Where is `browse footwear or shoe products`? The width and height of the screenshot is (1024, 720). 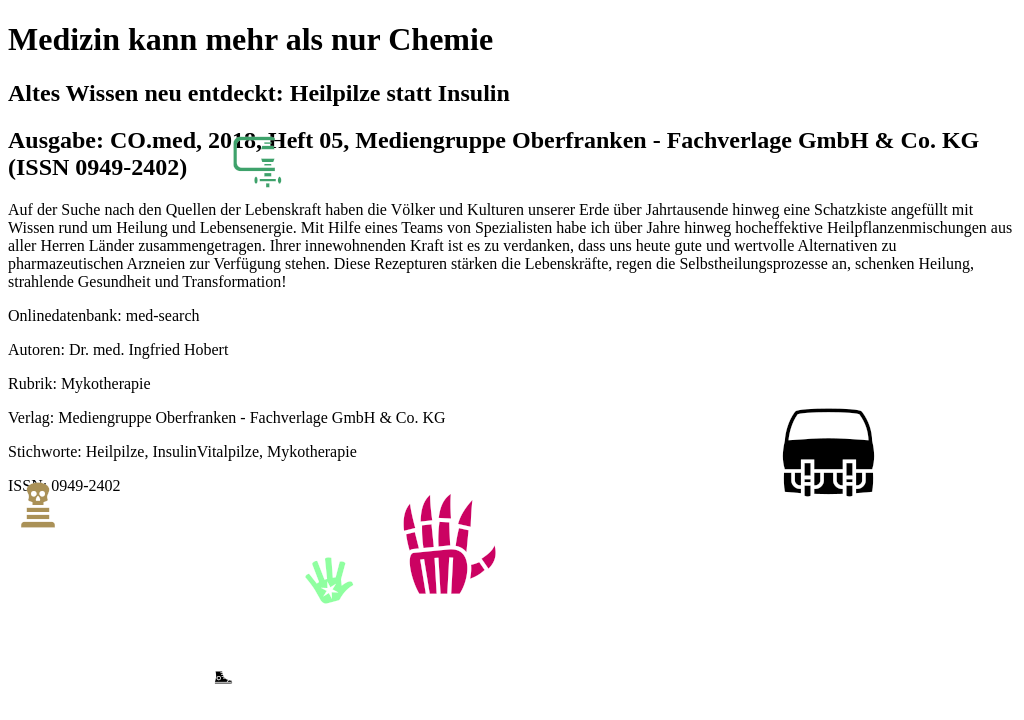 browse footwear or shoe products is located at coordinates (223, 677).